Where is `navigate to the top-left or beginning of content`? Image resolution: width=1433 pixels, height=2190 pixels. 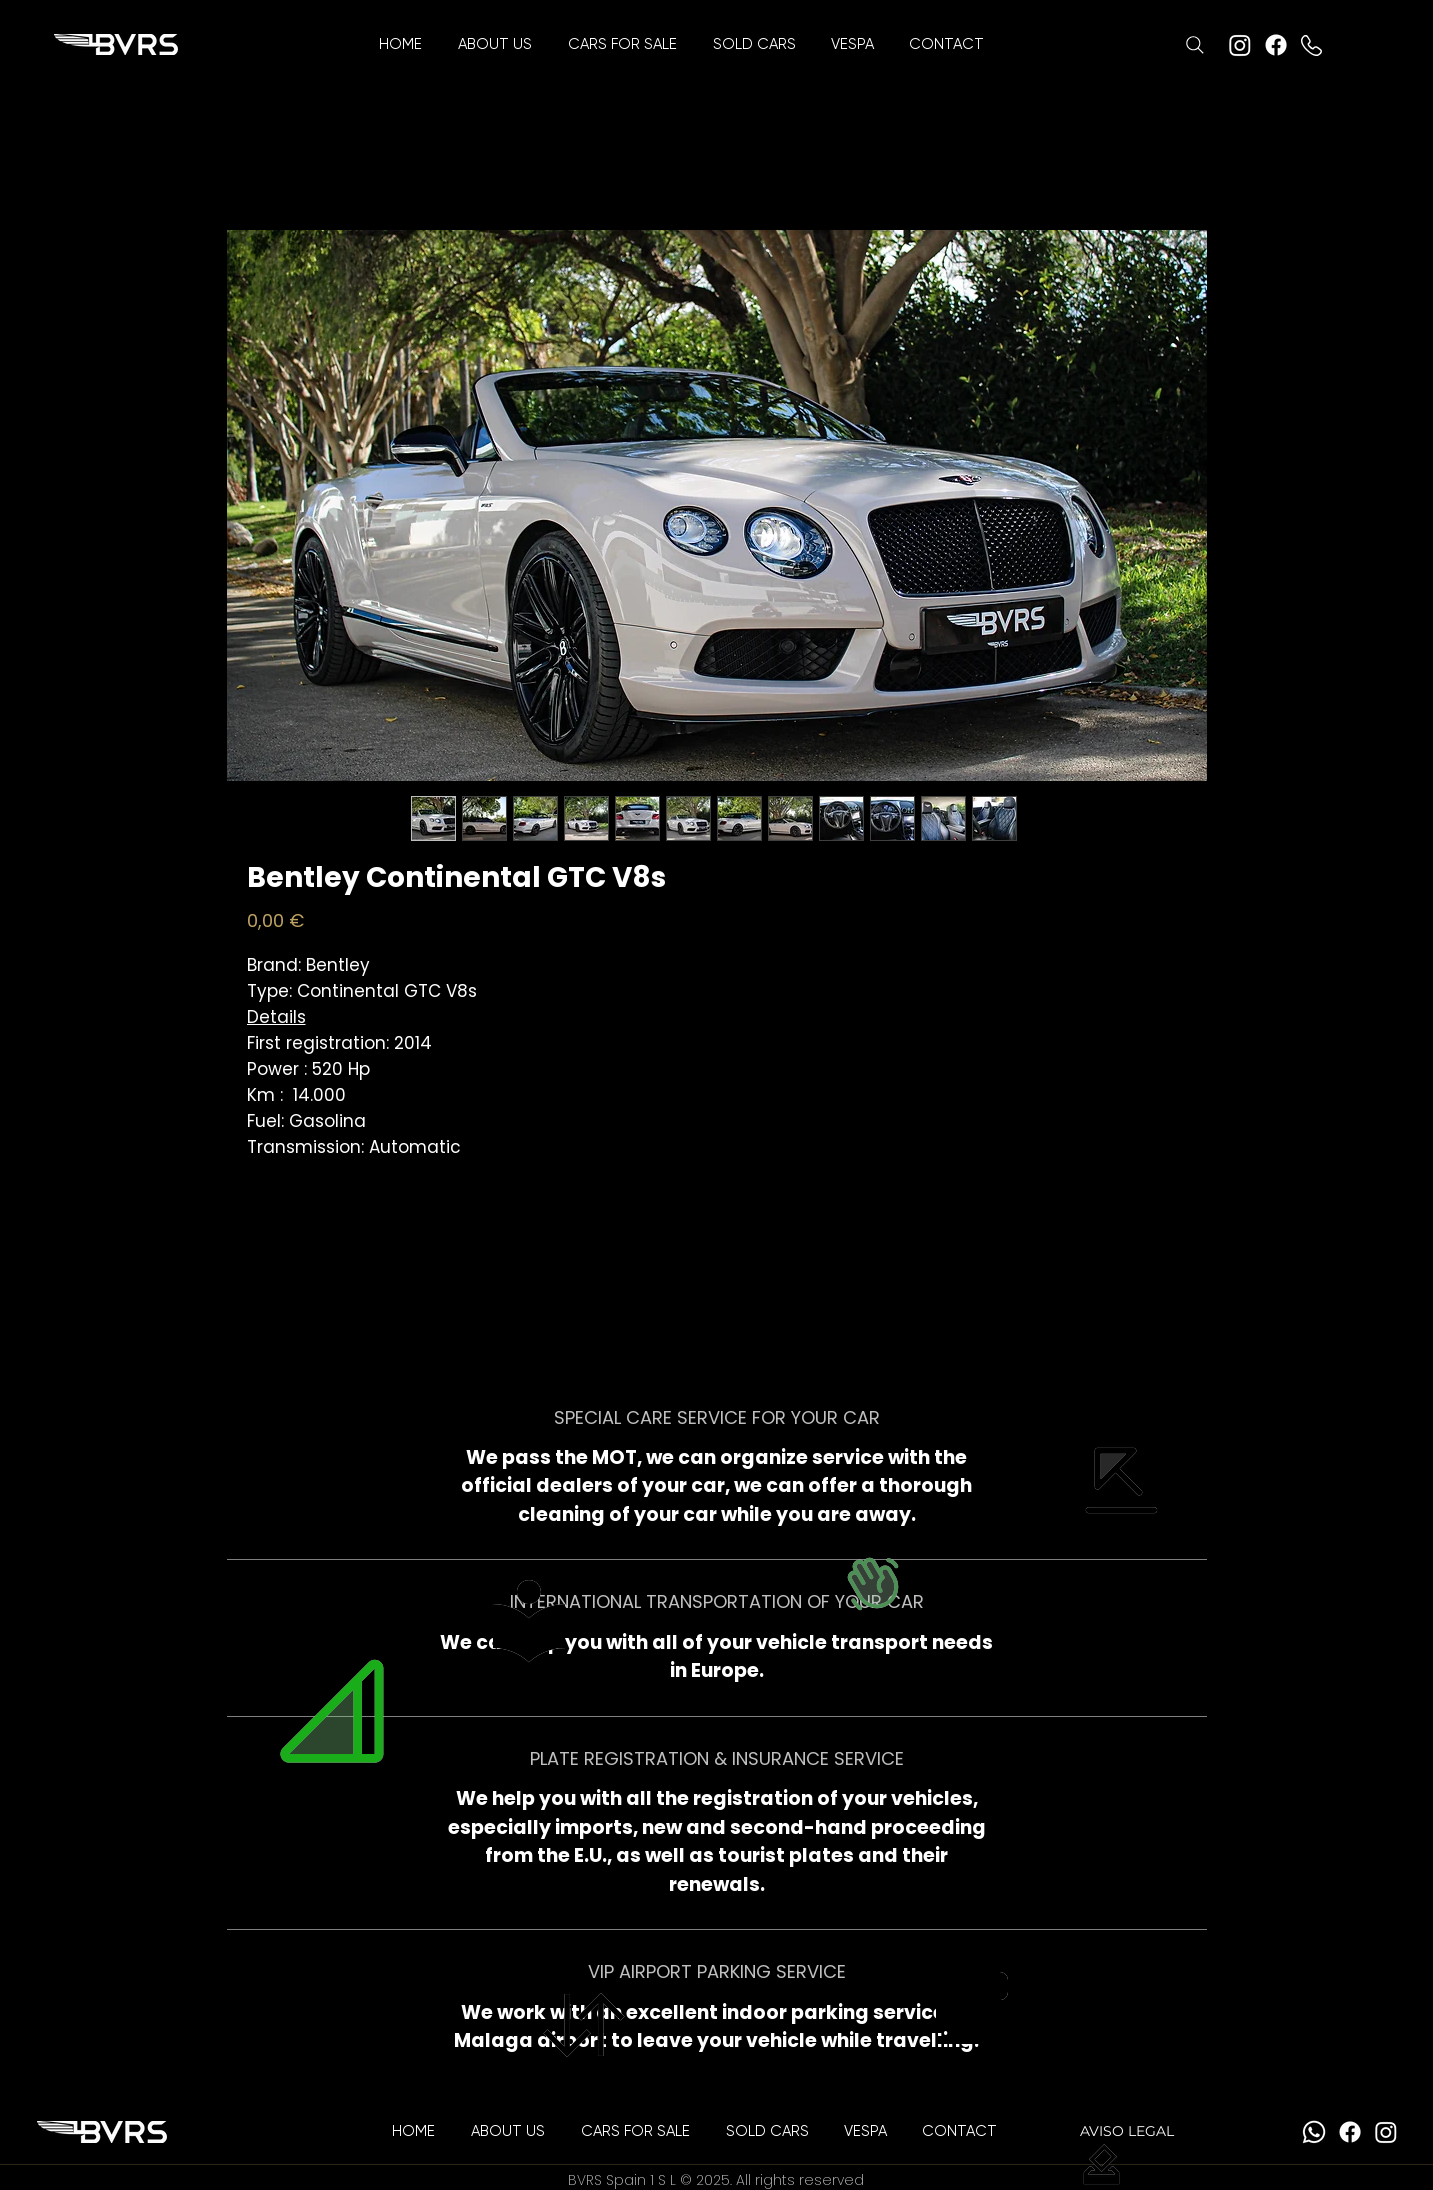 navigate to the top-left or beginning of content is located at coordinates (1118, 1480).